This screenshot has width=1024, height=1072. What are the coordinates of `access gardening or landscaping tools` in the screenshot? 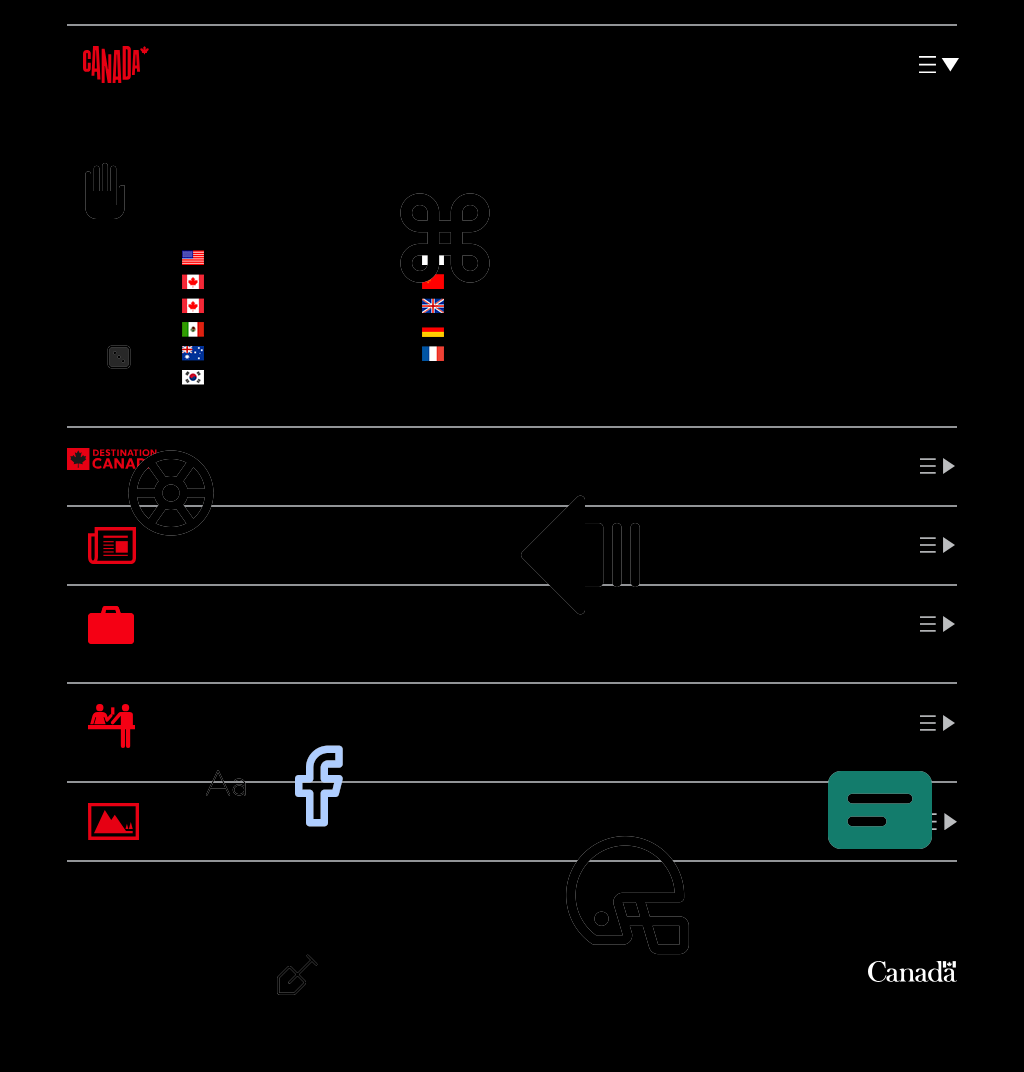 It's located at (296, 975).